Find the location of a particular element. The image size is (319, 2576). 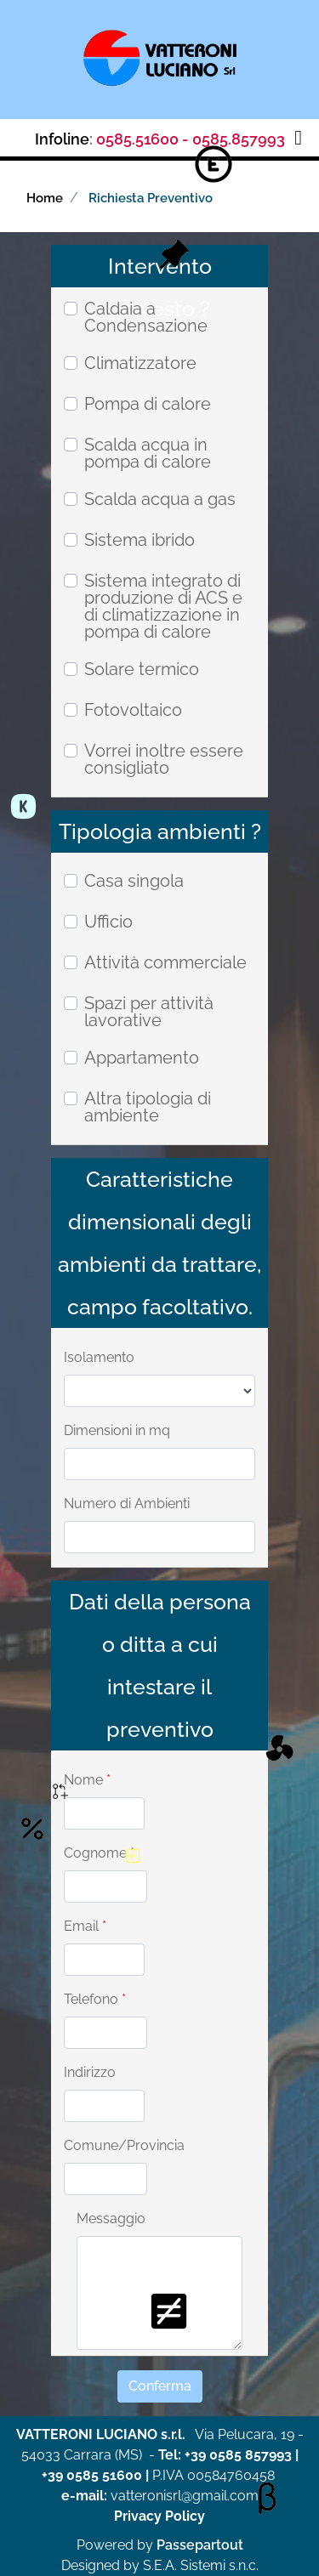

adjust fan or ventilation settings is located at coordinates (279, 1749).